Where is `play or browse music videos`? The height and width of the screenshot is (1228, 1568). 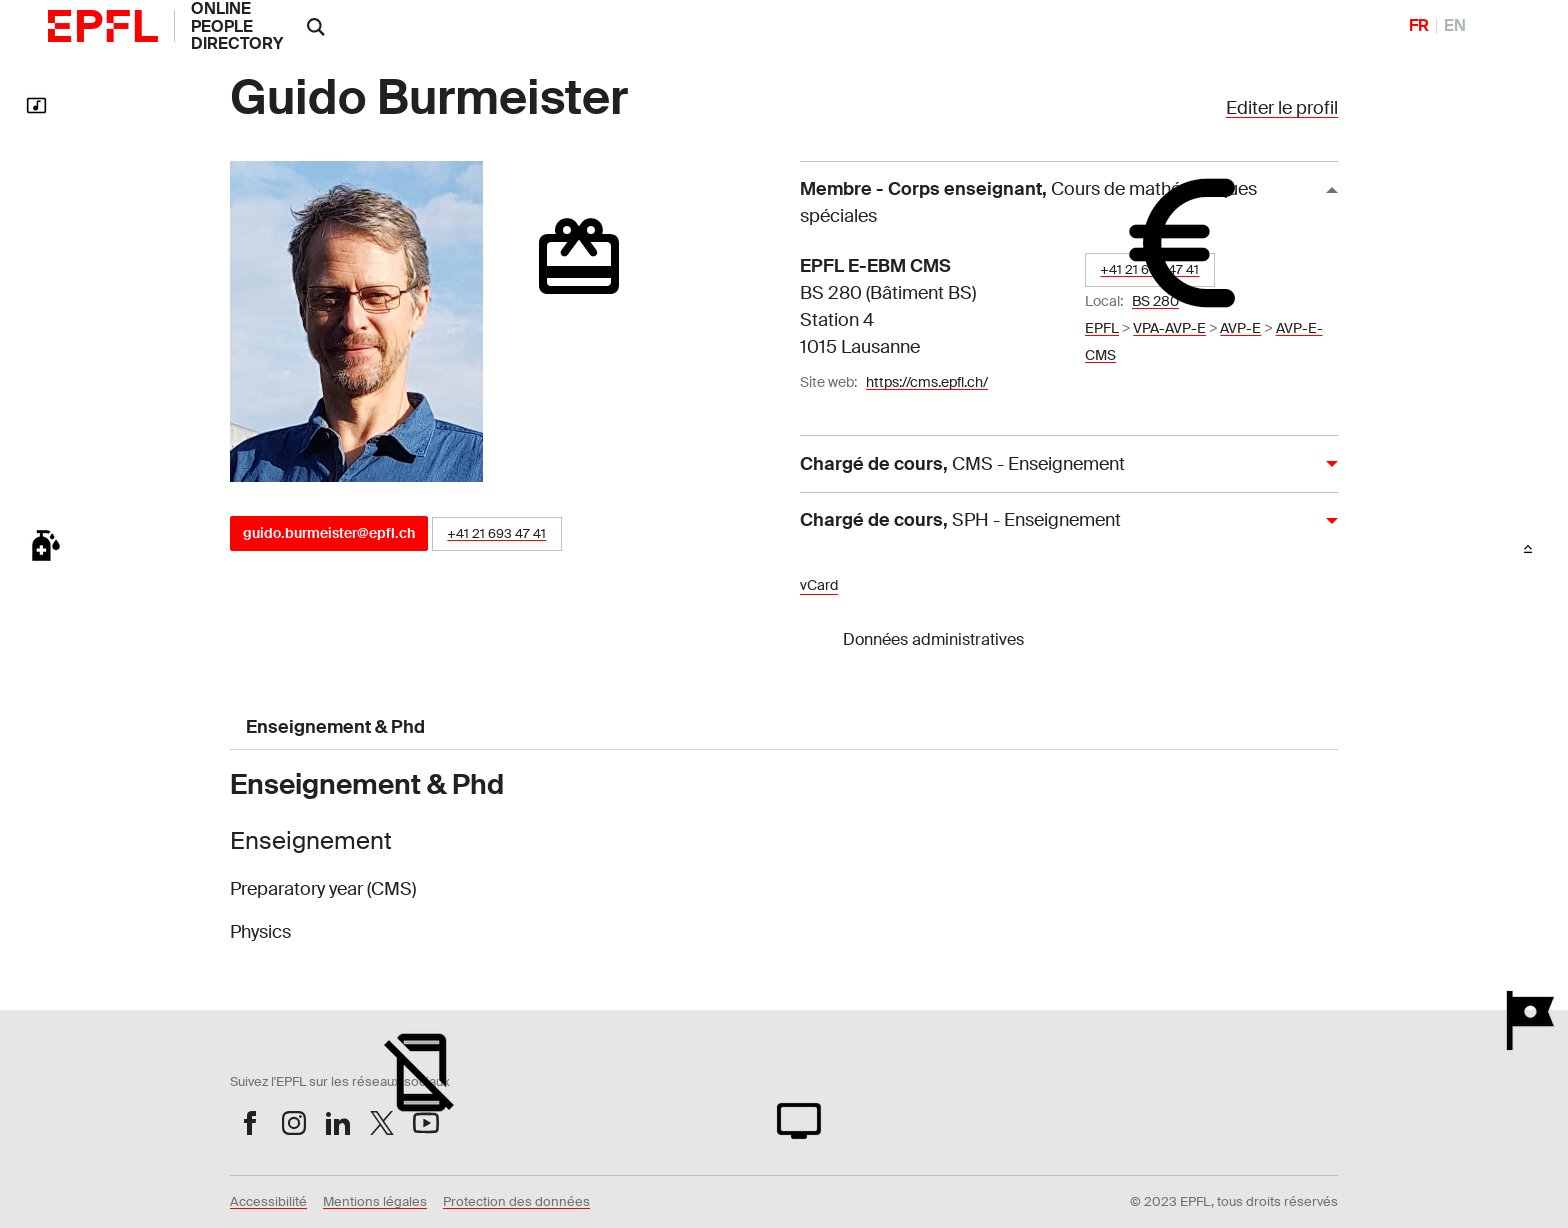 play or browse music videos is located at coordinates (36, 105).